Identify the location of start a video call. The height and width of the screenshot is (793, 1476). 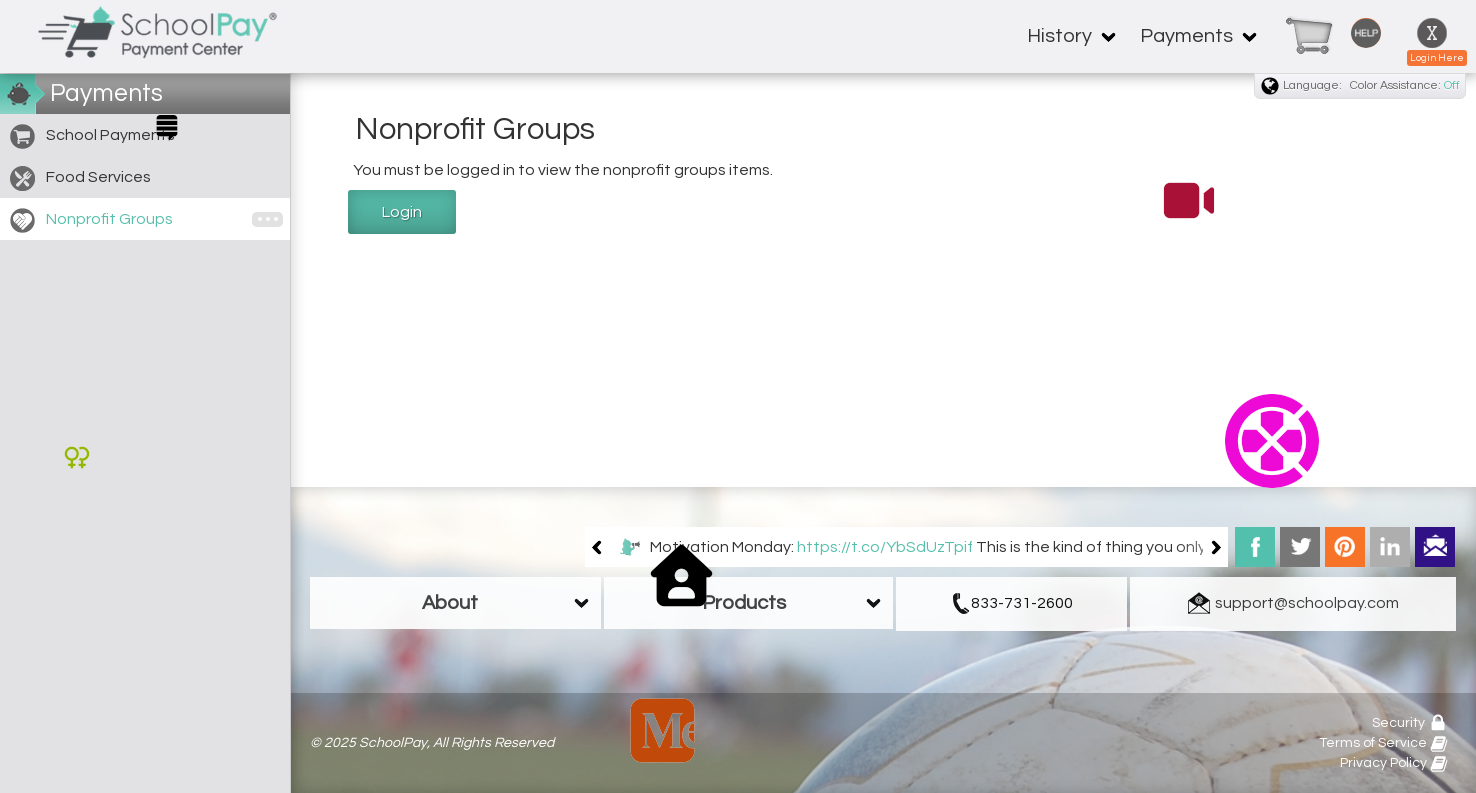
(1187, 200).